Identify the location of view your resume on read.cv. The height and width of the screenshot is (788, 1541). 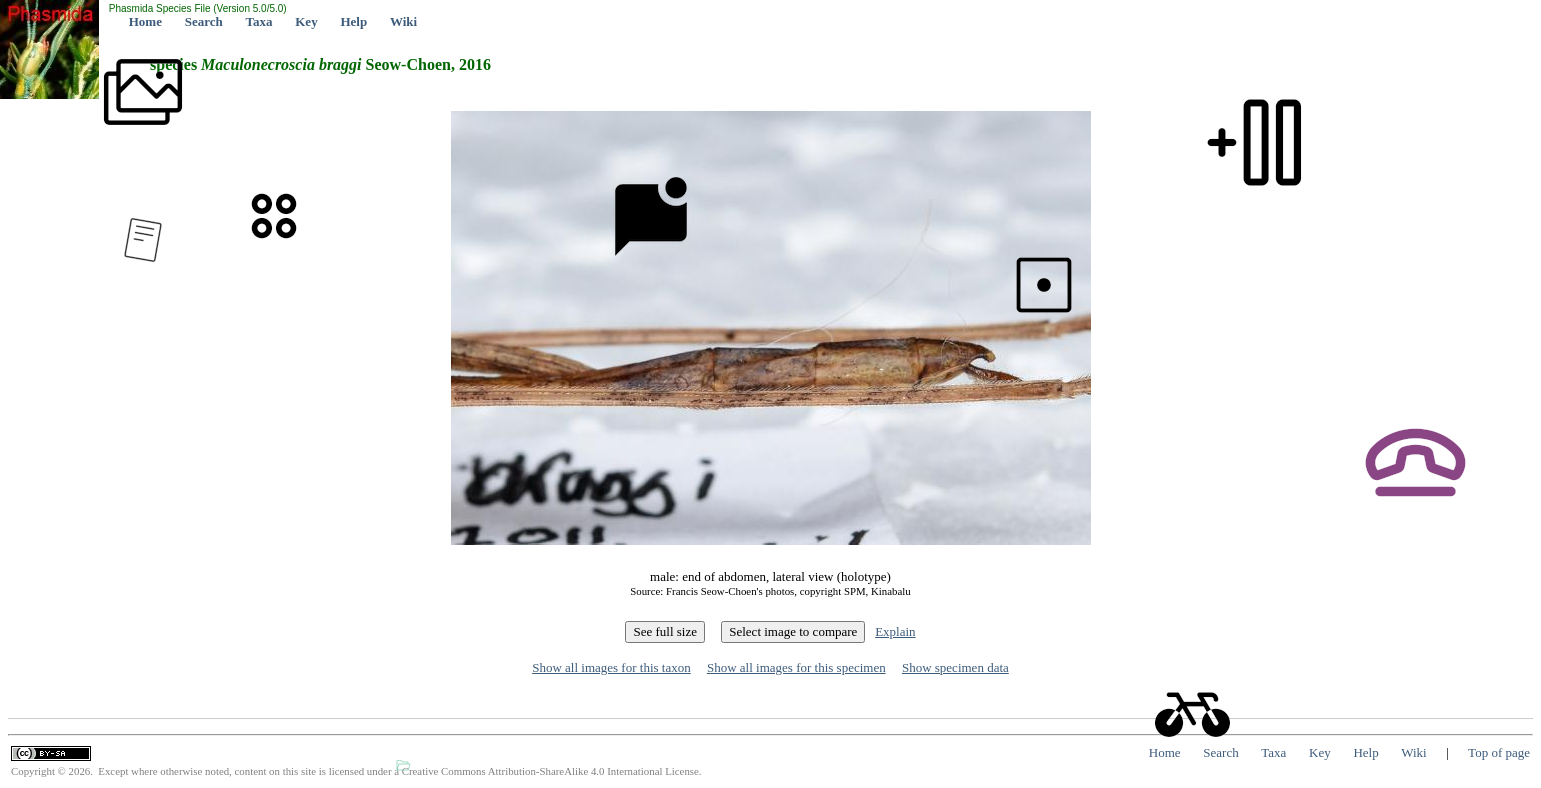
(143, 240).